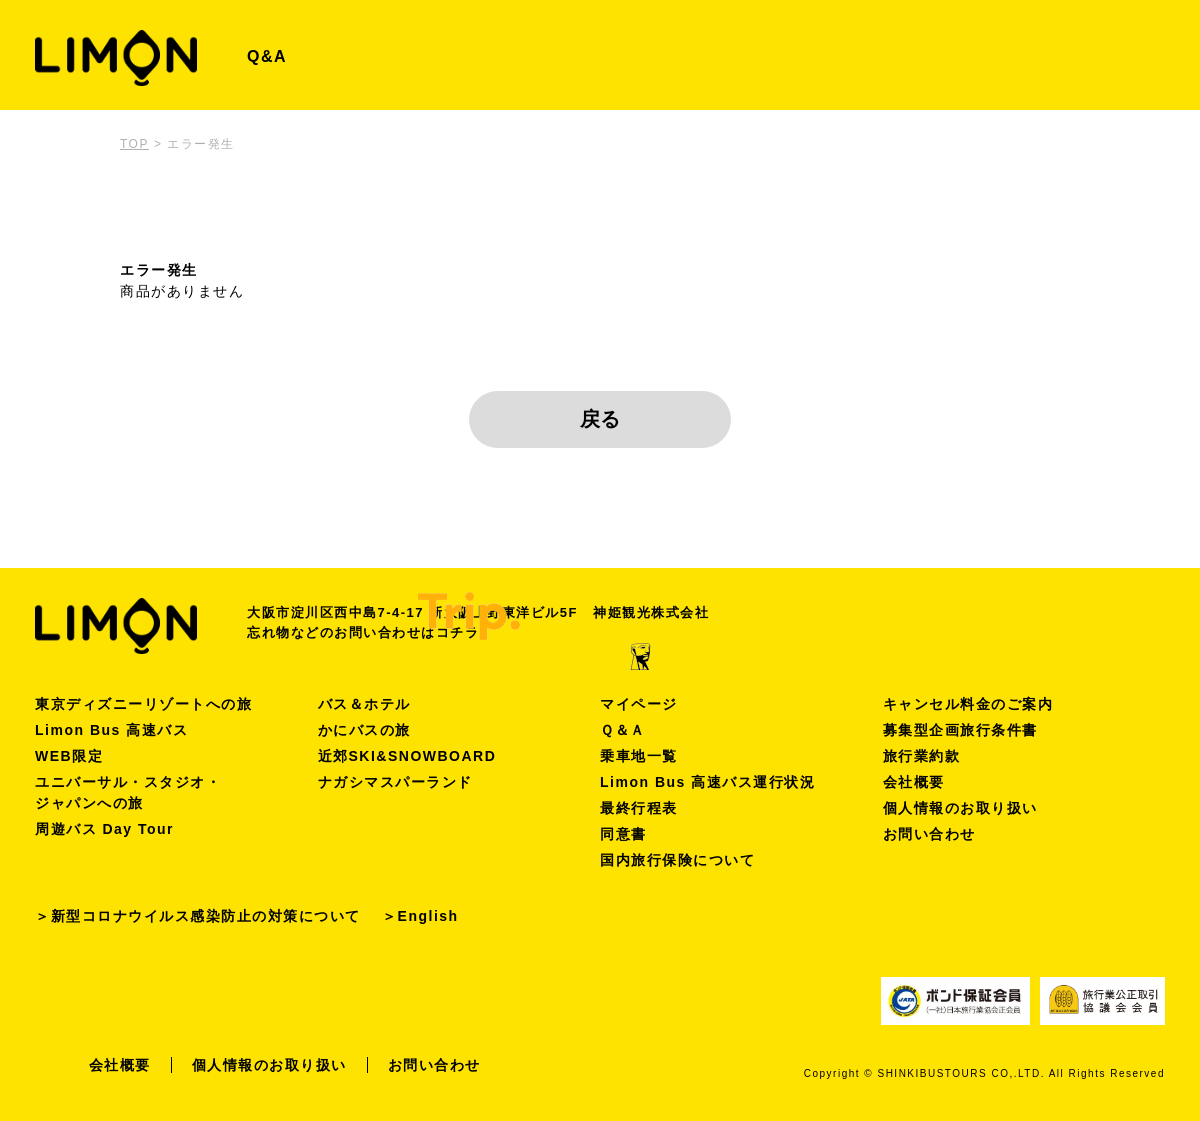  I want to click on open the Trip.com app, so click(469, 616).